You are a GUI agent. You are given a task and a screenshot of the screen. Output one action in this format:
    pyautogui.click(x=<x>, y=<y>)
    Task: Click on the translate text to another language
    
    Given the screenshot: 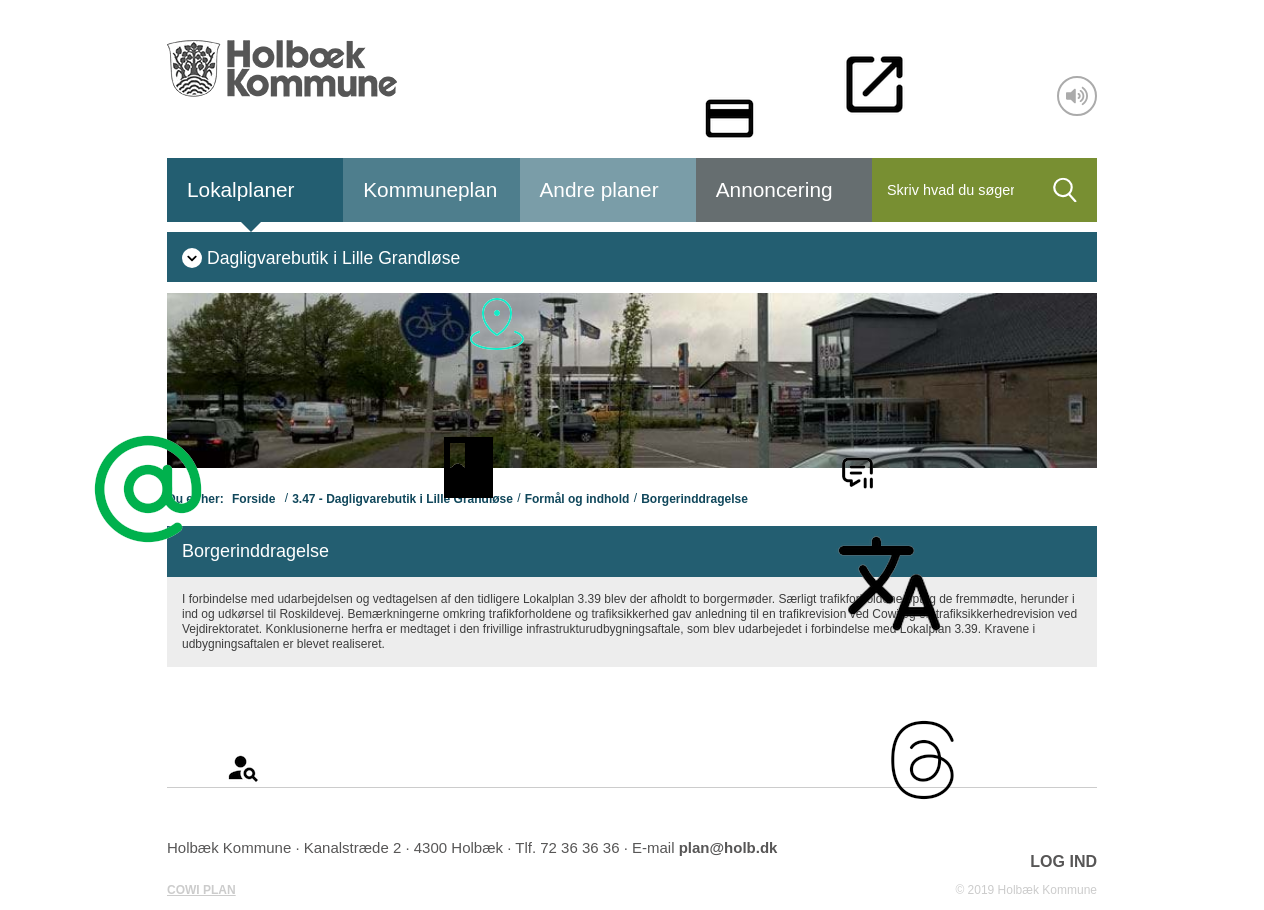 What is the action you would take?
    pyautogui.click(x=890, y=583)
    